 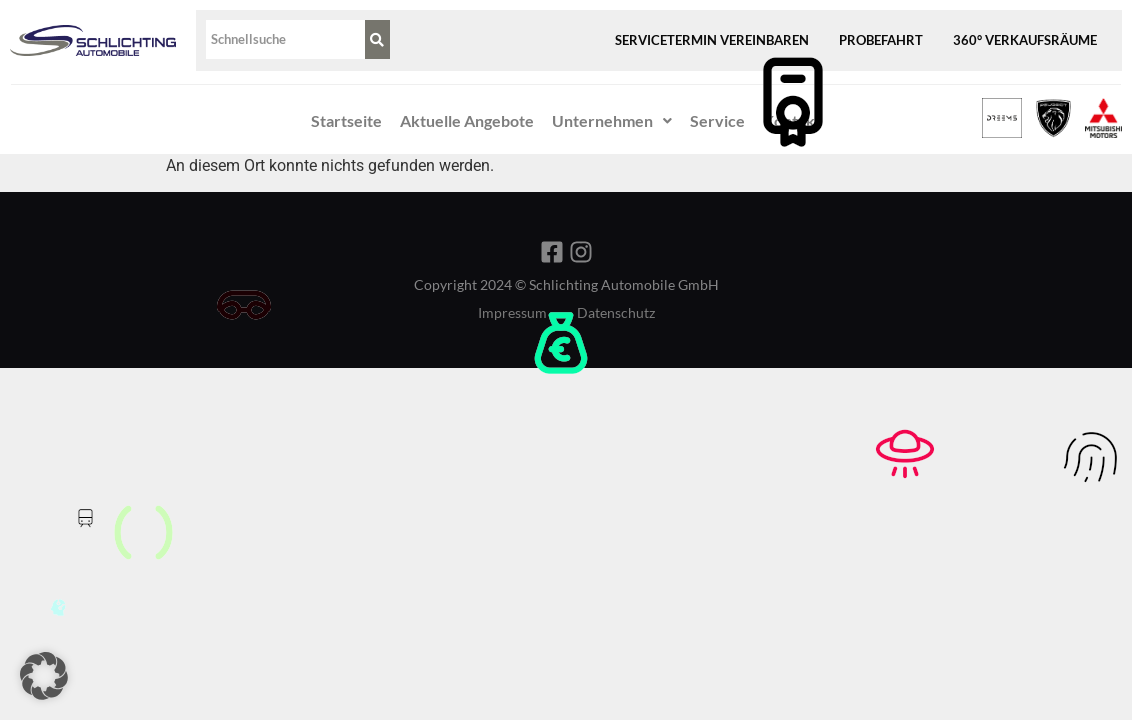 What do you see at coordinates (143, 532) in the screenshot?
I see `insert parentheses in text or code` at bounding box center [143, 532].